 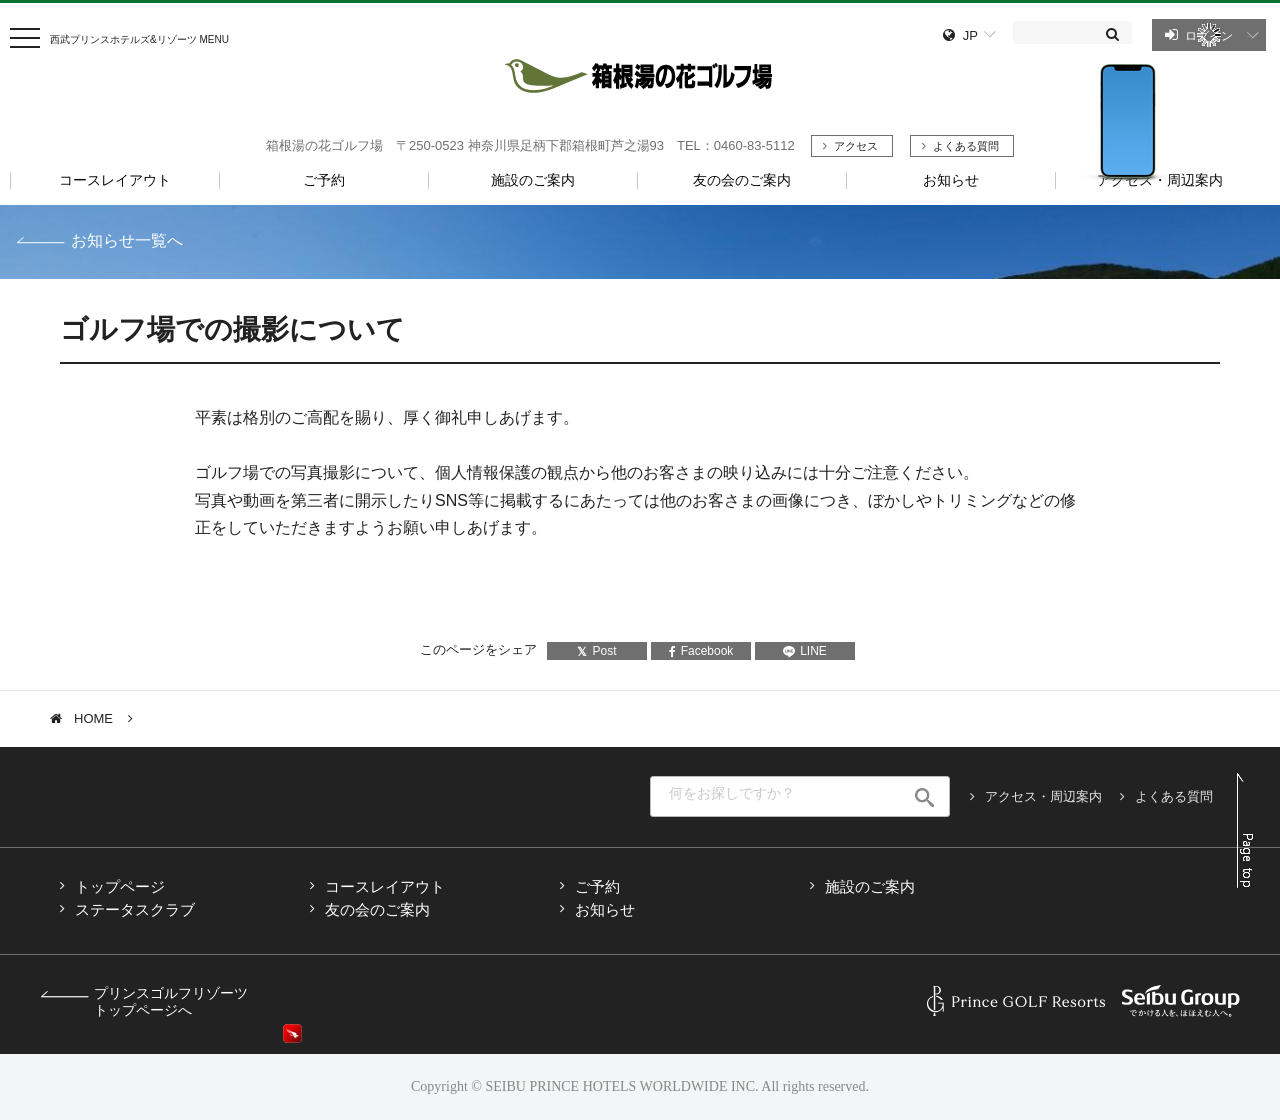 I want to click on iPhone 12 device icon, so click(x=1128, y=123).